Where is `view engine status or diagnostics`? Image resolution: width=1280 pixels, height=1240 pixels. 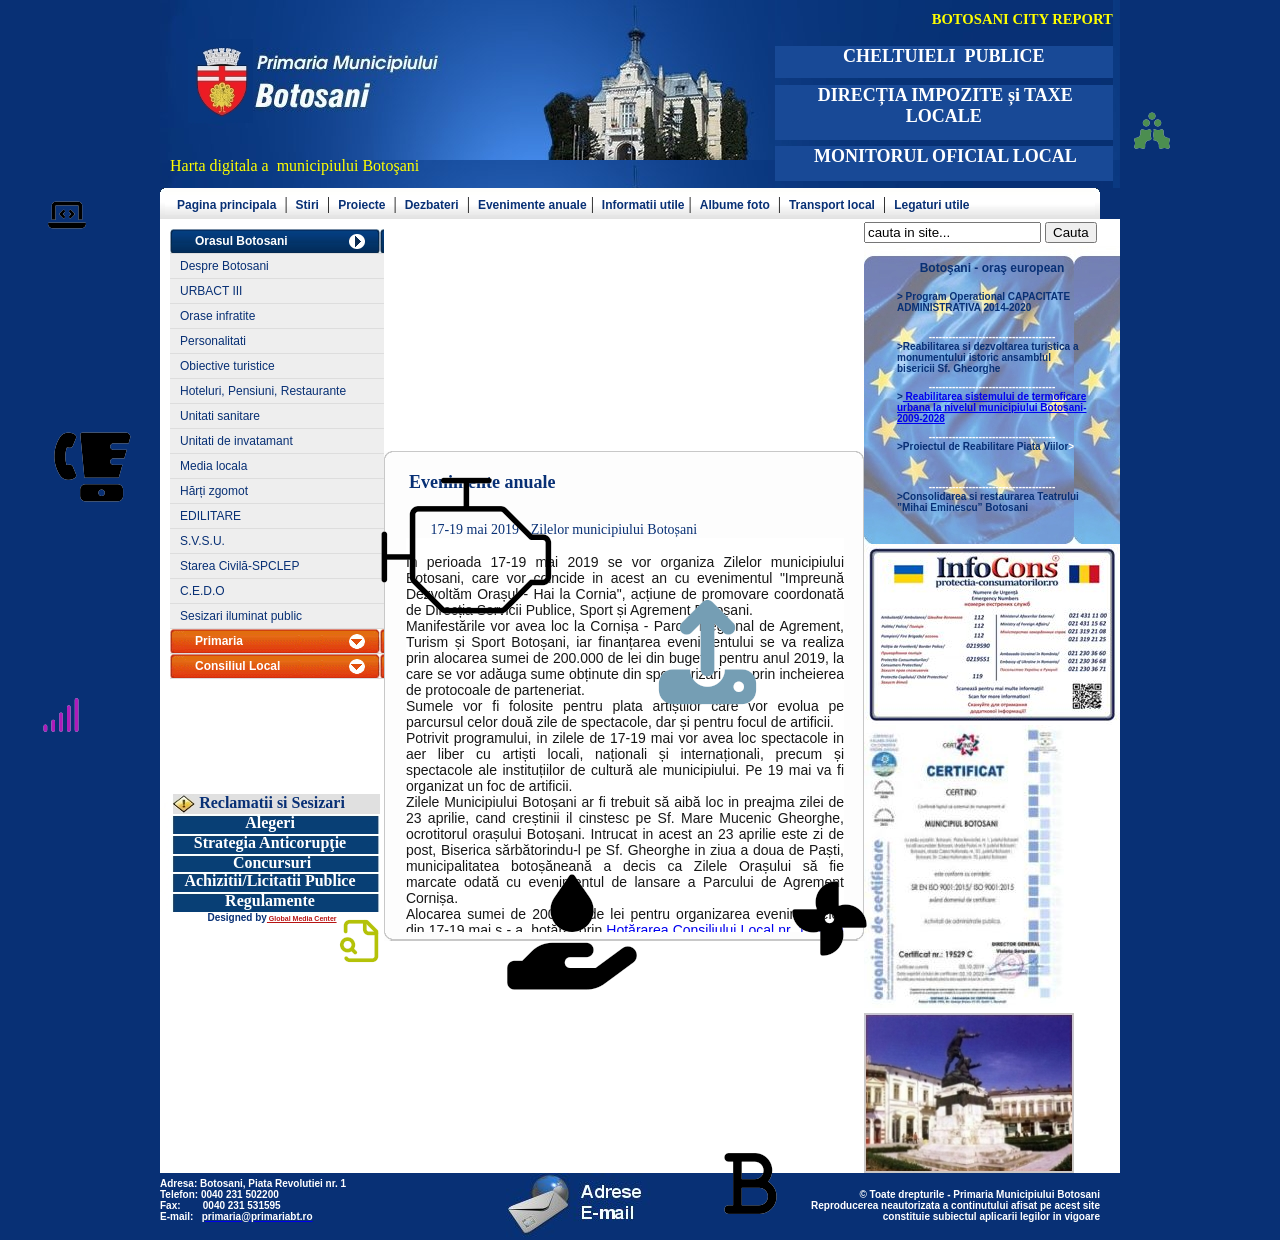 view engine status or diagnostics is located at coordinates (463, 548).